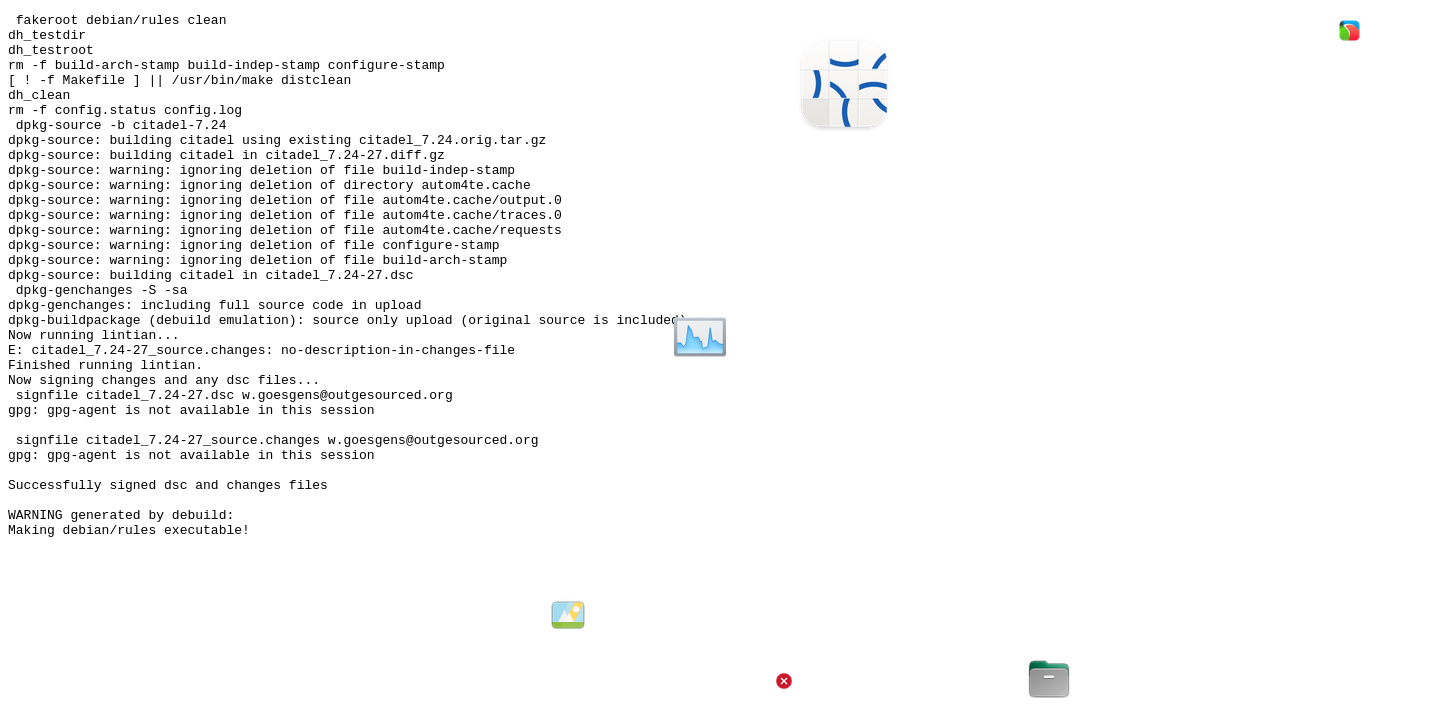 The height and width of the screenshot is (720, 1440). What do you see at coordinates (784, 681) in the screenshot?
I see `cancel the current action or operation` at bounding box center [784, 681].